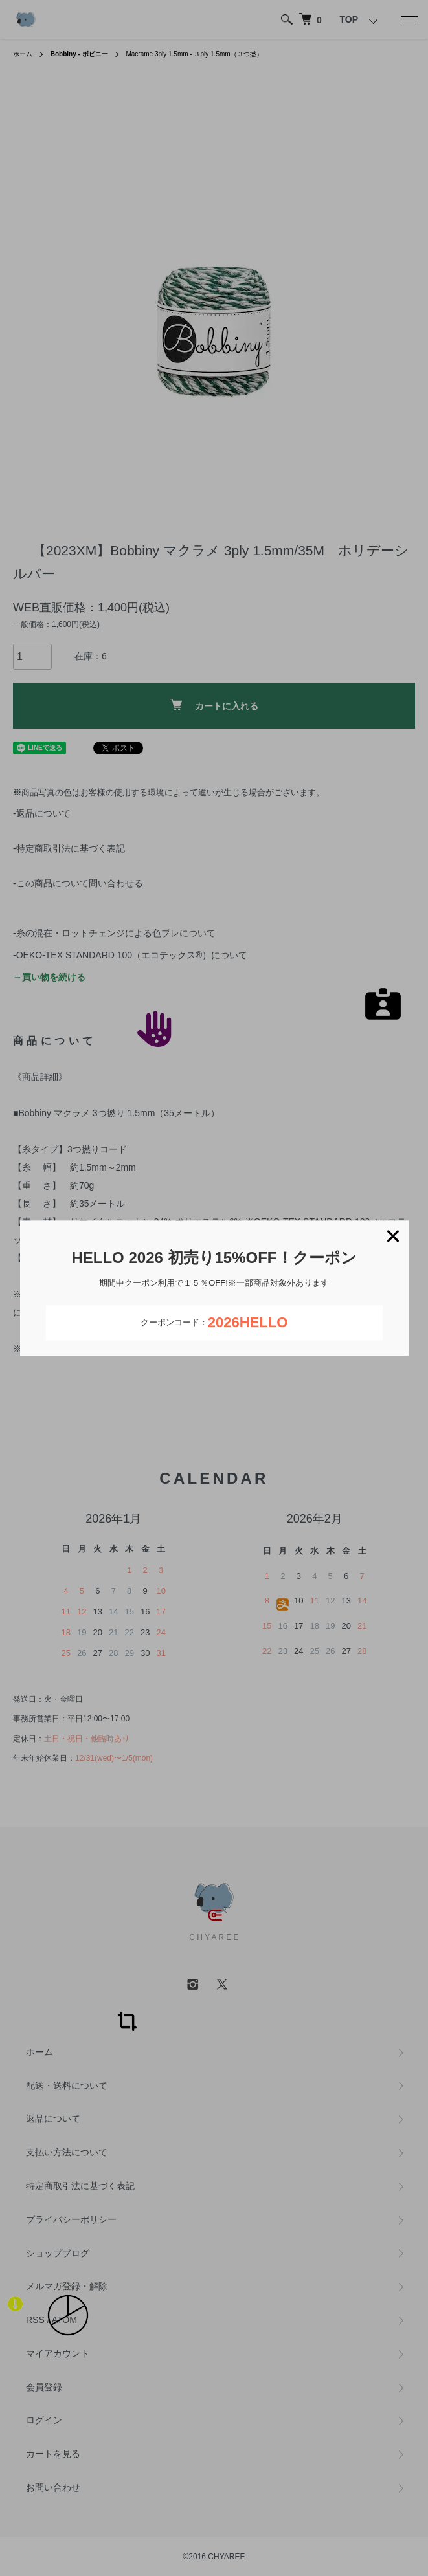  Describe the element at coordinates (127, 2021) in the screenshot. I see `crop or trim an image` at that location.